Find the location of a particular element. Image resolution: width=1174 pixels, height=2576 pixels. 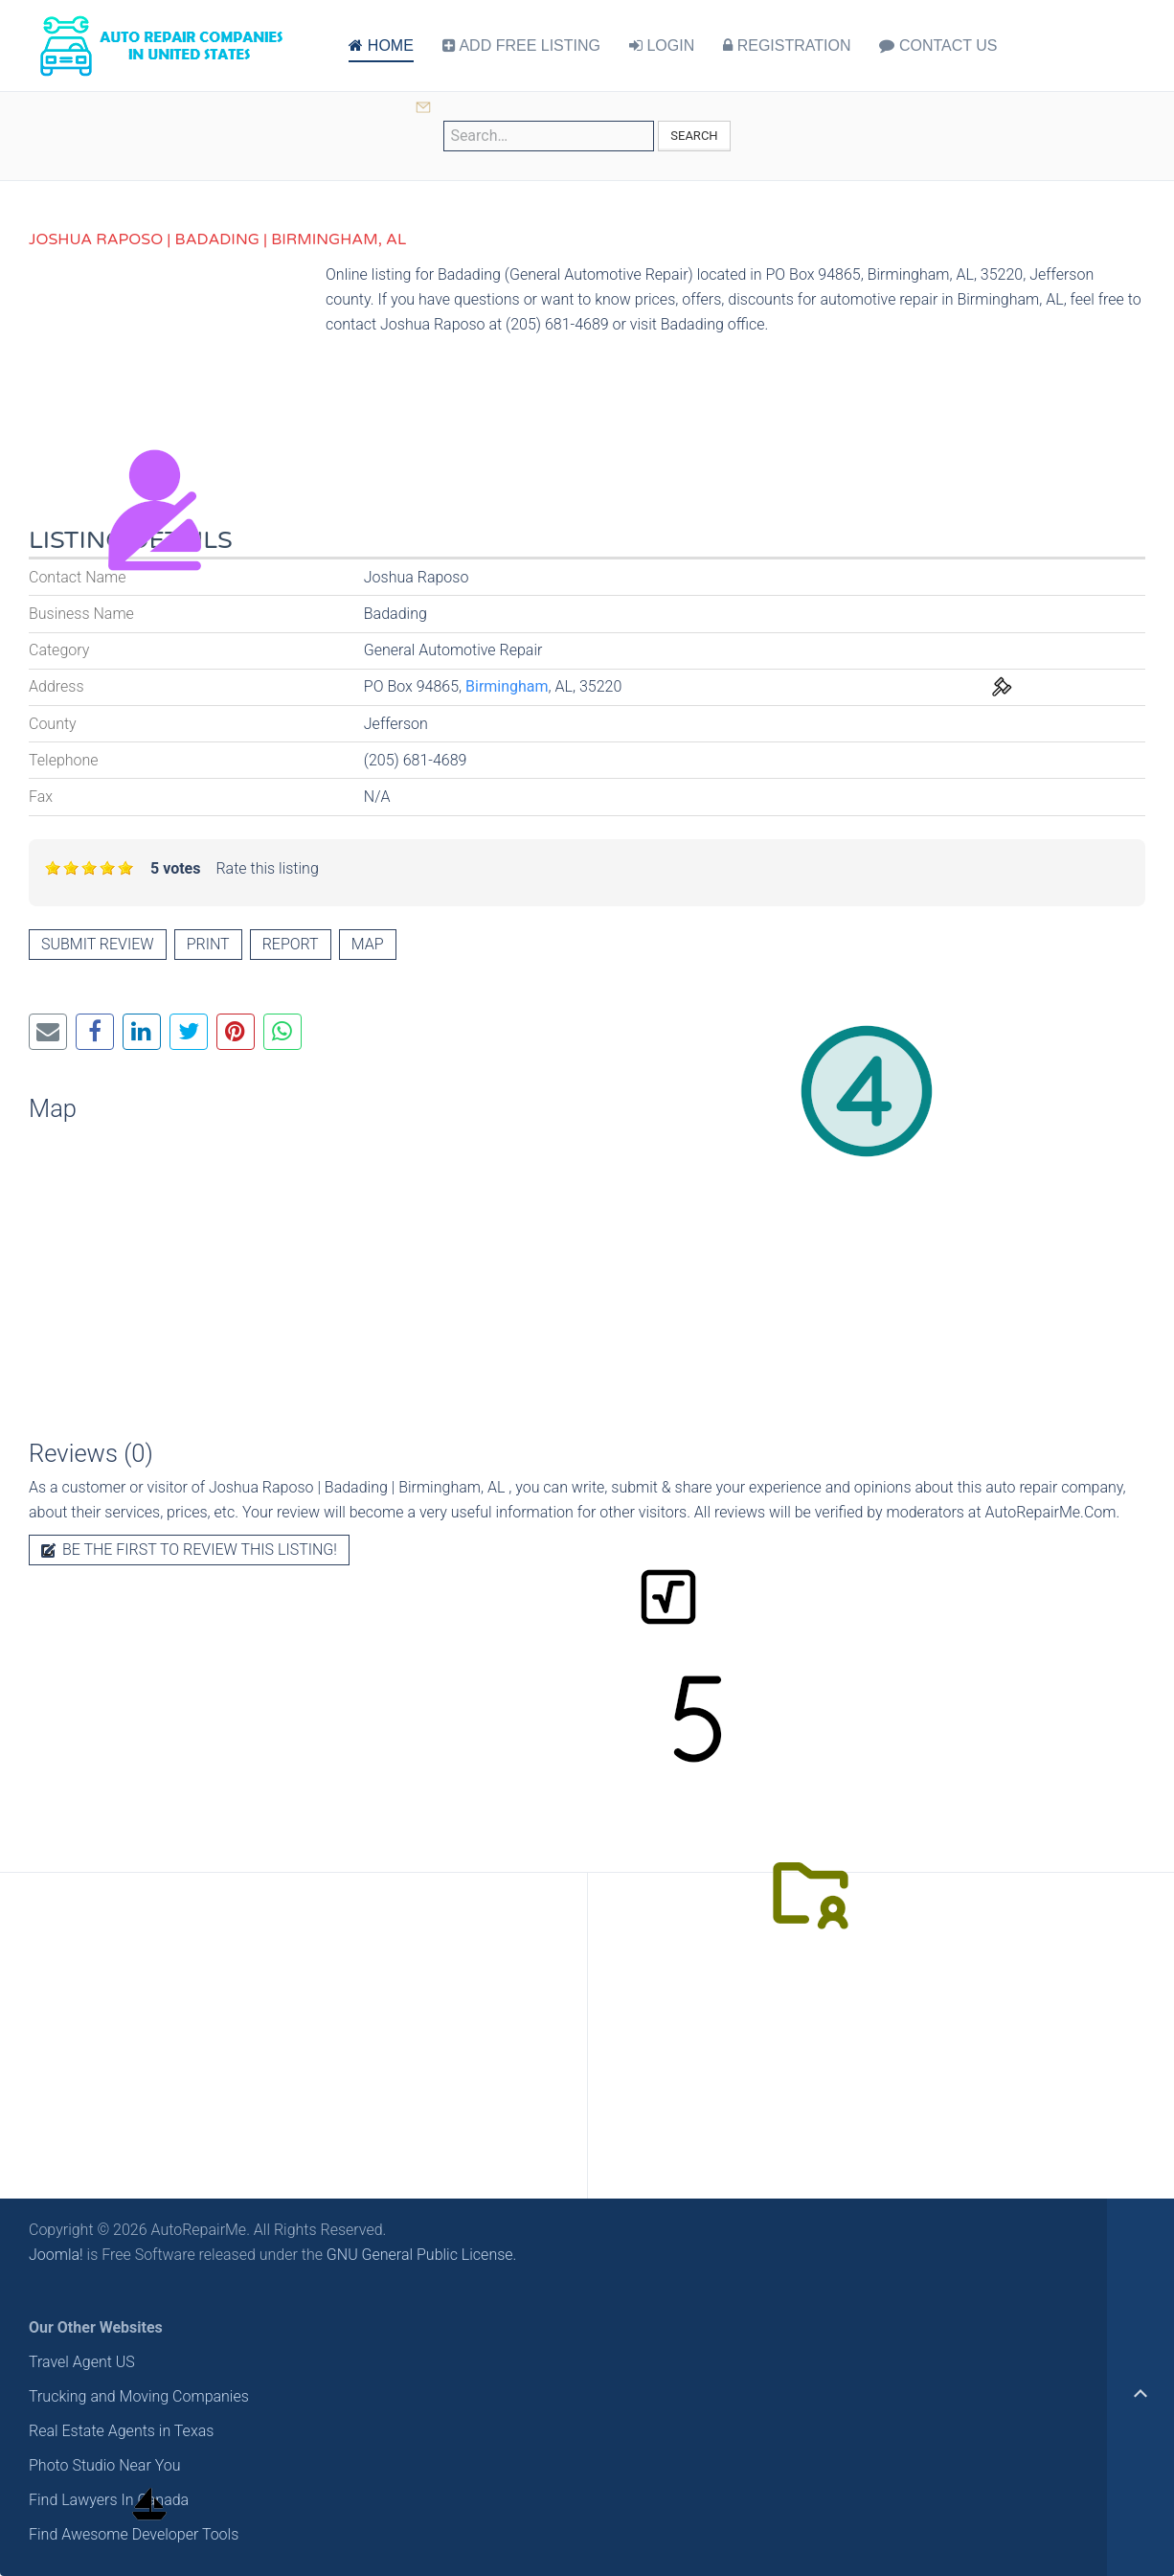

access square root calculator function is located at coordinates (668, 1597).